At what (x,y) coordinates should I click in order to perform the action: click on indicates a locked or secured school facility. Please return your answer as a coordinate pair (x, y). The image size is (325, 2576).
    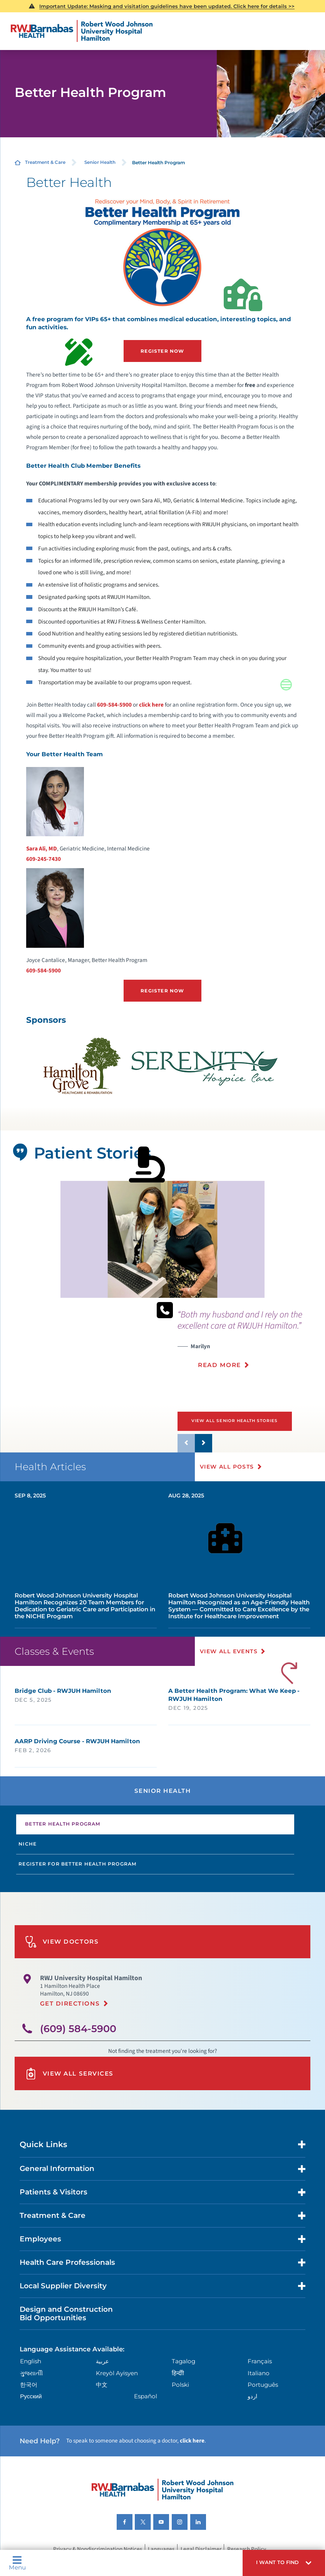
    Looking at the image, I should click on (243, 294).